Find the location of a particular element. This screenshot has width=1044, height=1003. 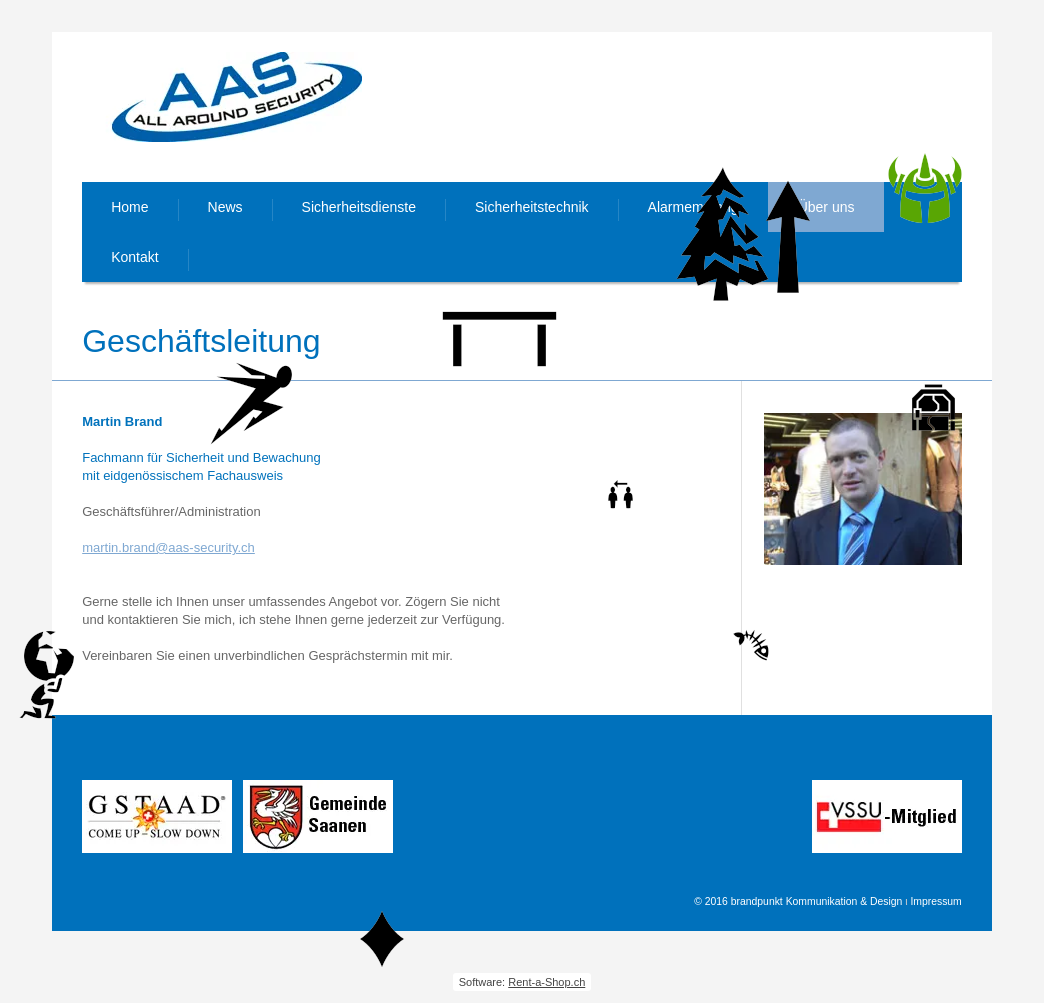

indicates diamond suit in card games is located at coordinates (382, 939).